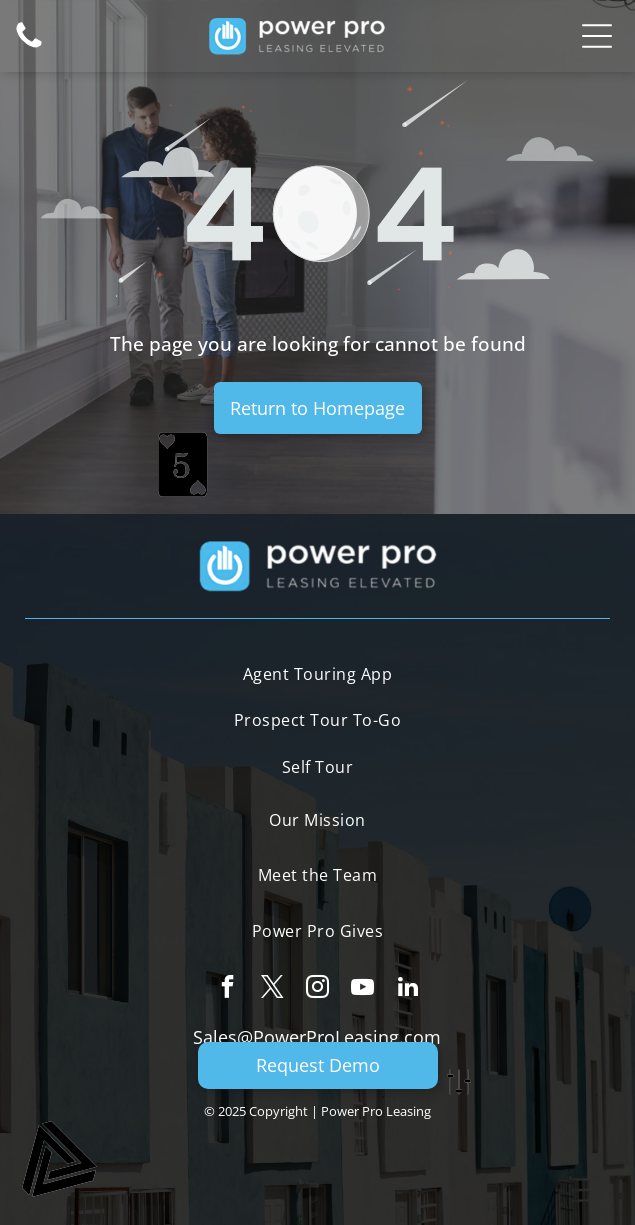 Image resolution: width=635 pixels, height=1225 pixels. I want to click on adjust settings or preferences, so click(459, 1082).